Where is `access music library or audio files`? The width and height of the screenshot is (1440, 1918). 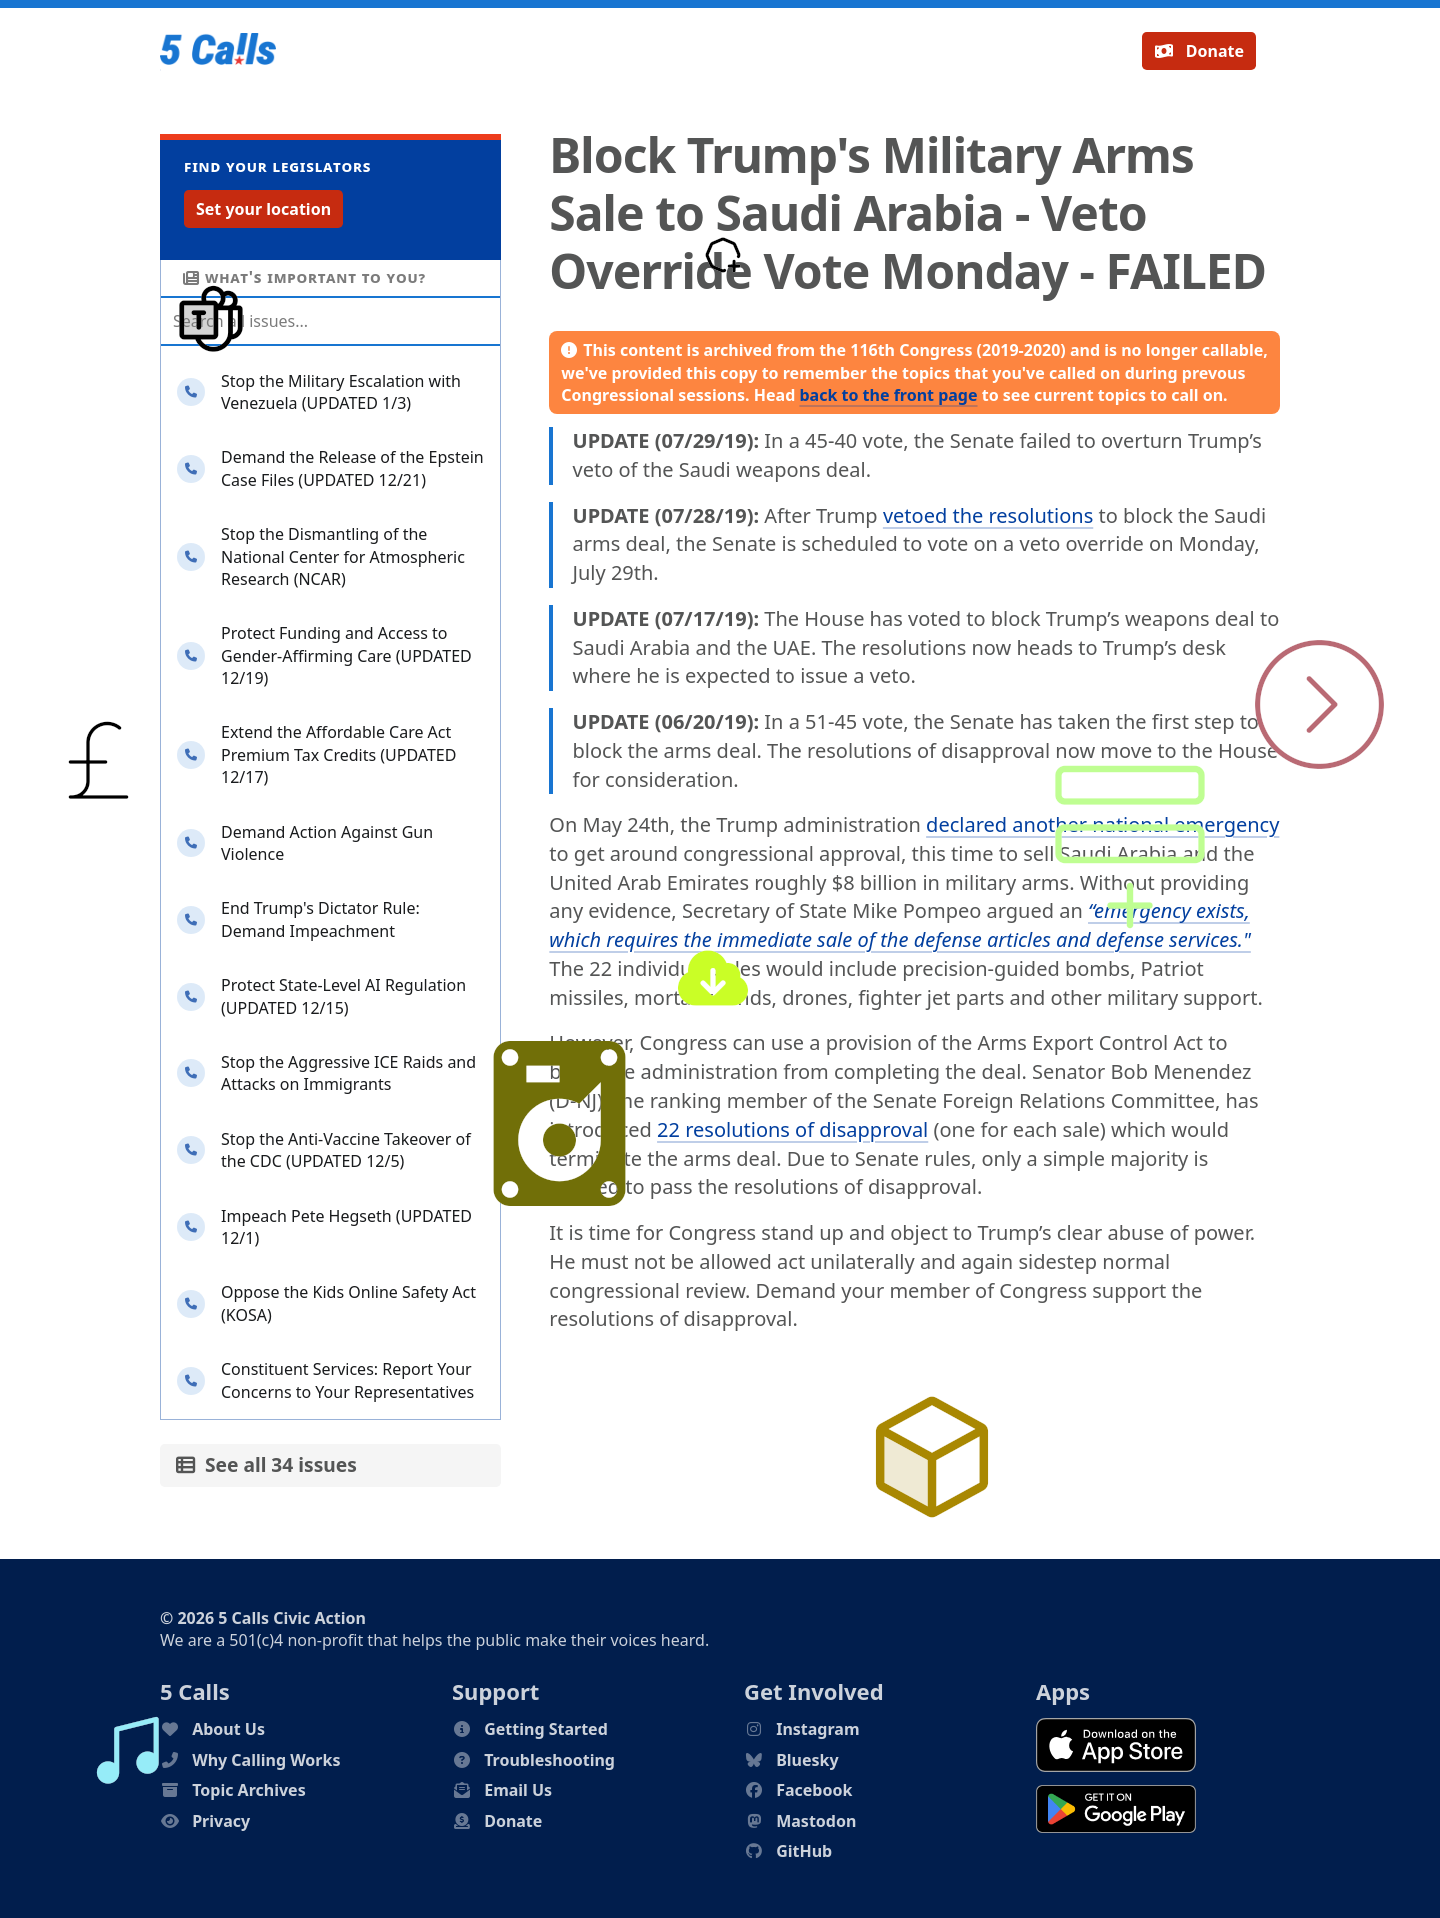
access music library or audio files is located at coordinates (131, 1751).